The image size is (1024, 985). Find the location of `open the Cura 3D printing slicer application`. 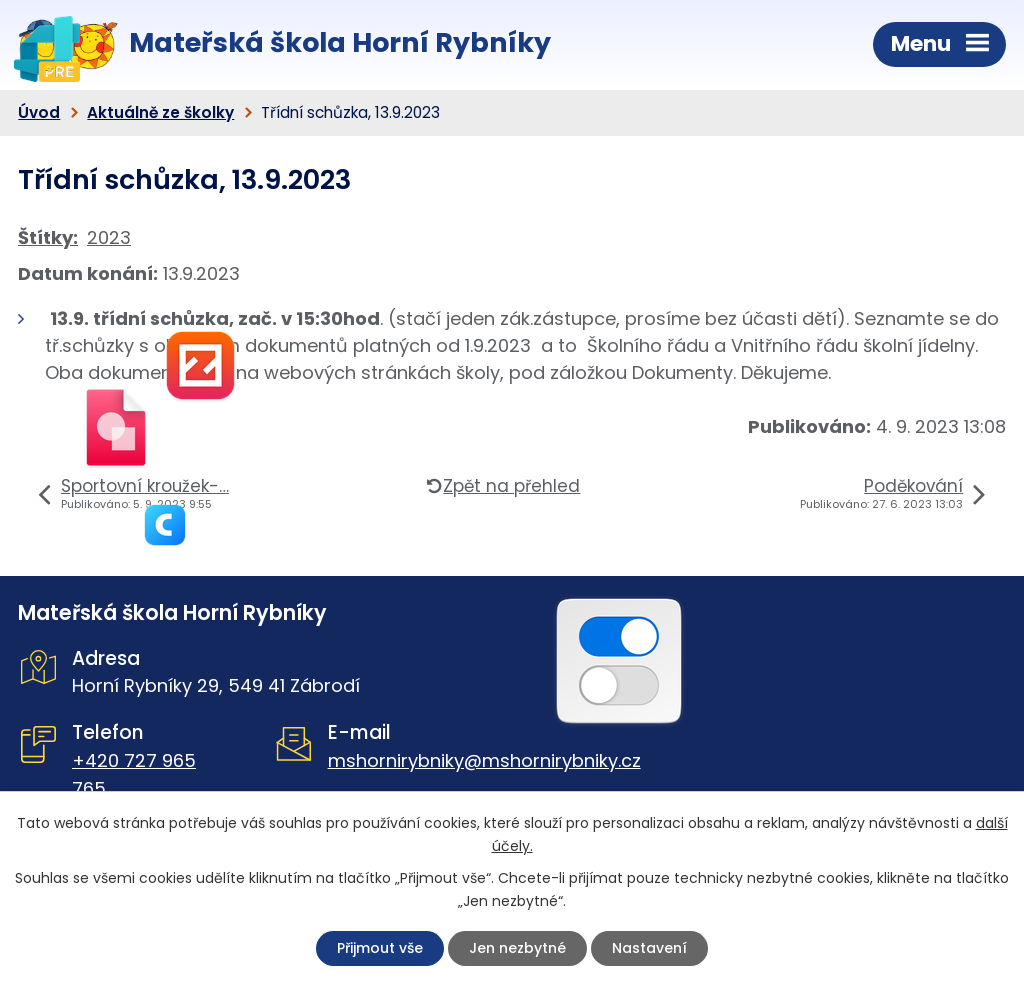

open the Cura 3D printing slicer application is located at coordinates (165, 525).